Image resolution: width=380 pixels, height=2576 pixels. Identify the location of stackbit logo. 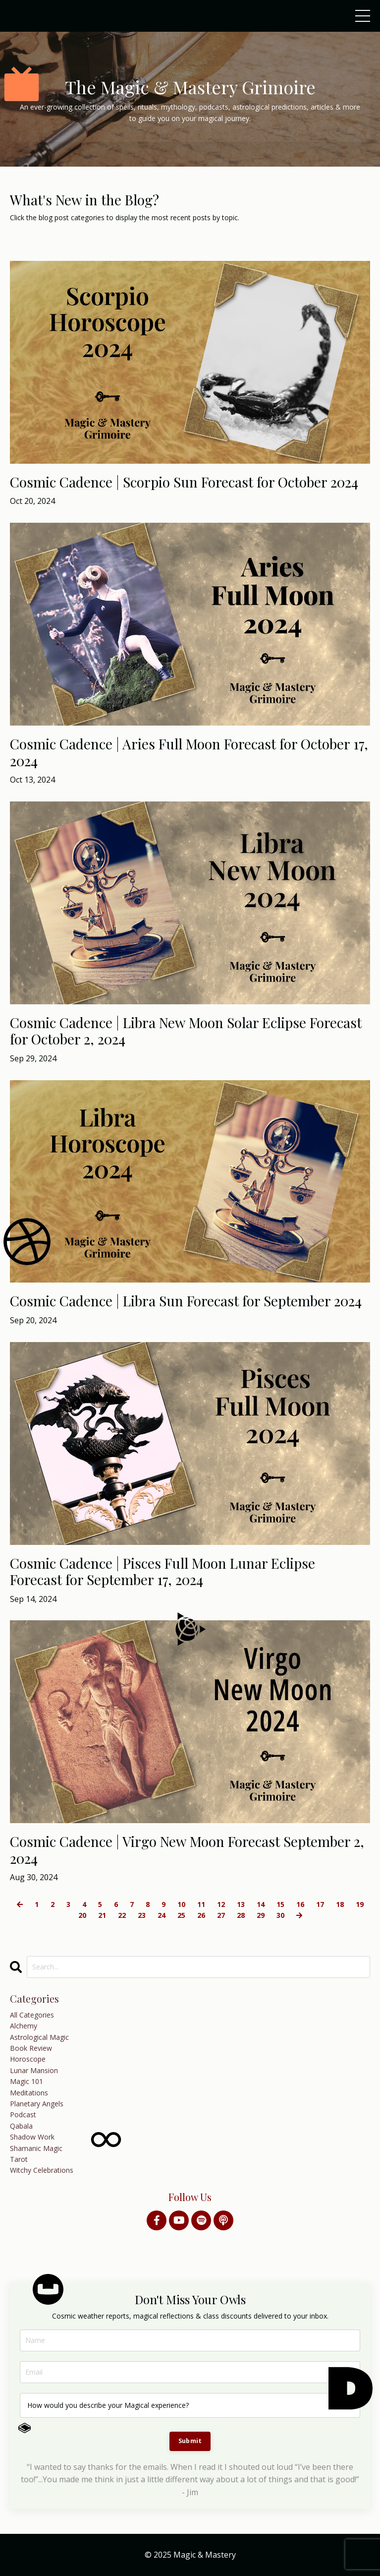
(24, 2428).